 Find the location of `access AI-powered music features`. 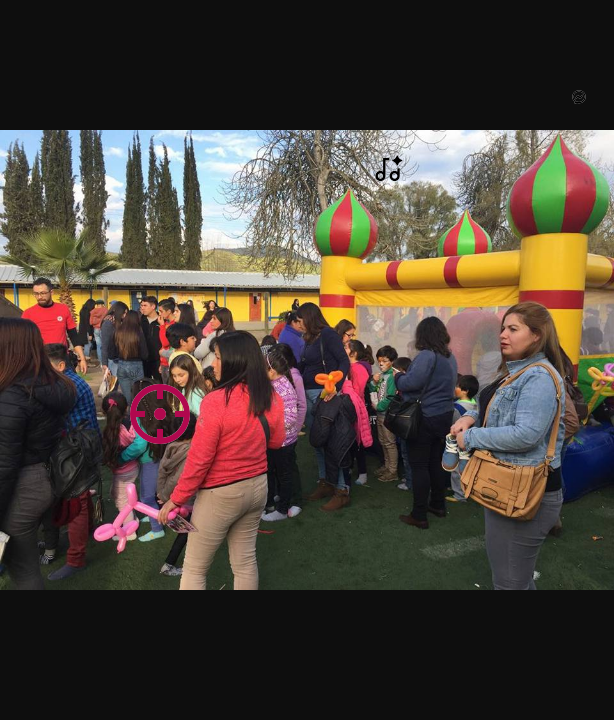

access AI-powered music features is located at coordinates (389, 169).